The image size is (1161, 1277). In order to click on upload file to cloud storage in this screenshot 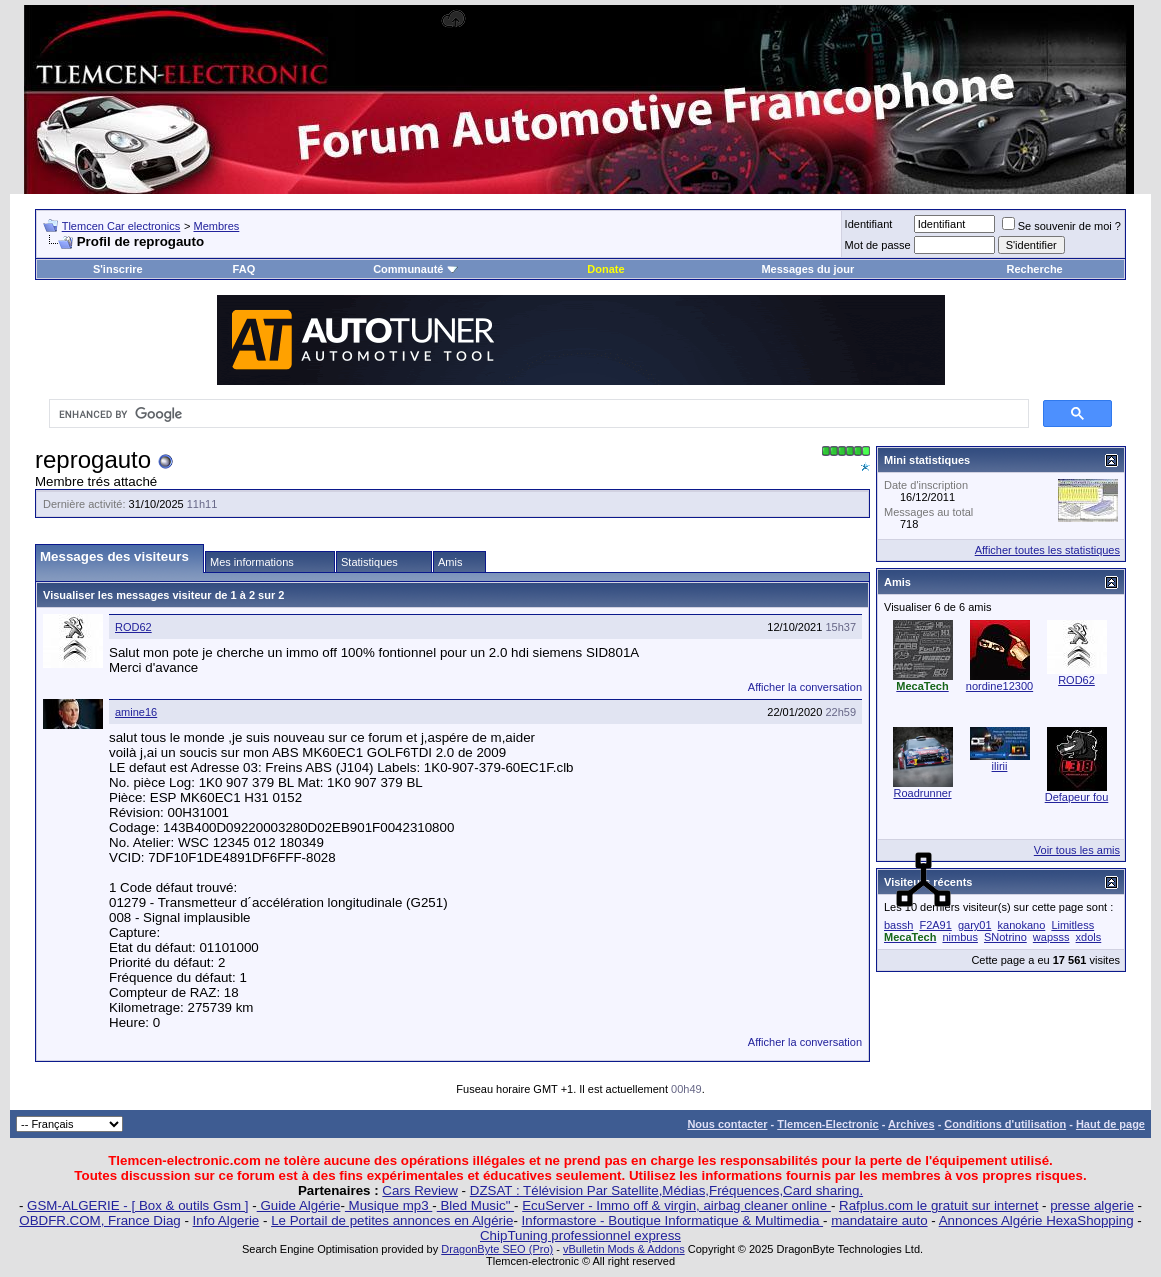, I will do `click(453, 18)`.